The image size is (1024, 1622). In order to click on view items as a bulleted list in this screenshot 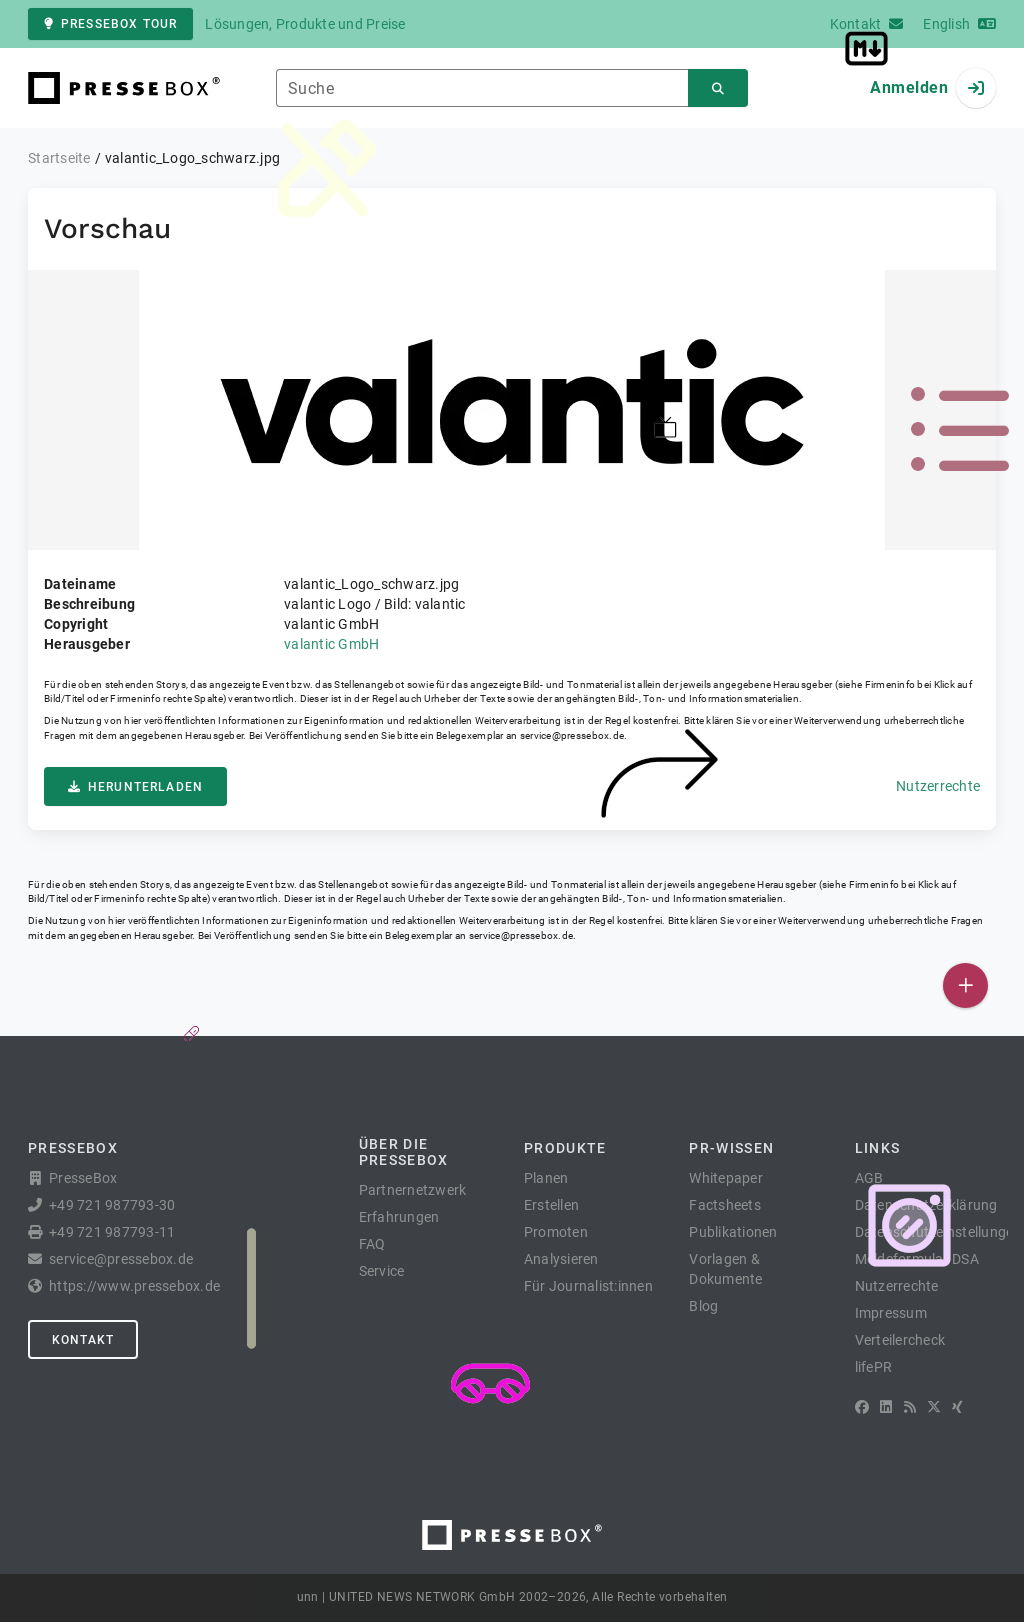, I will do `click(960, 429)`.